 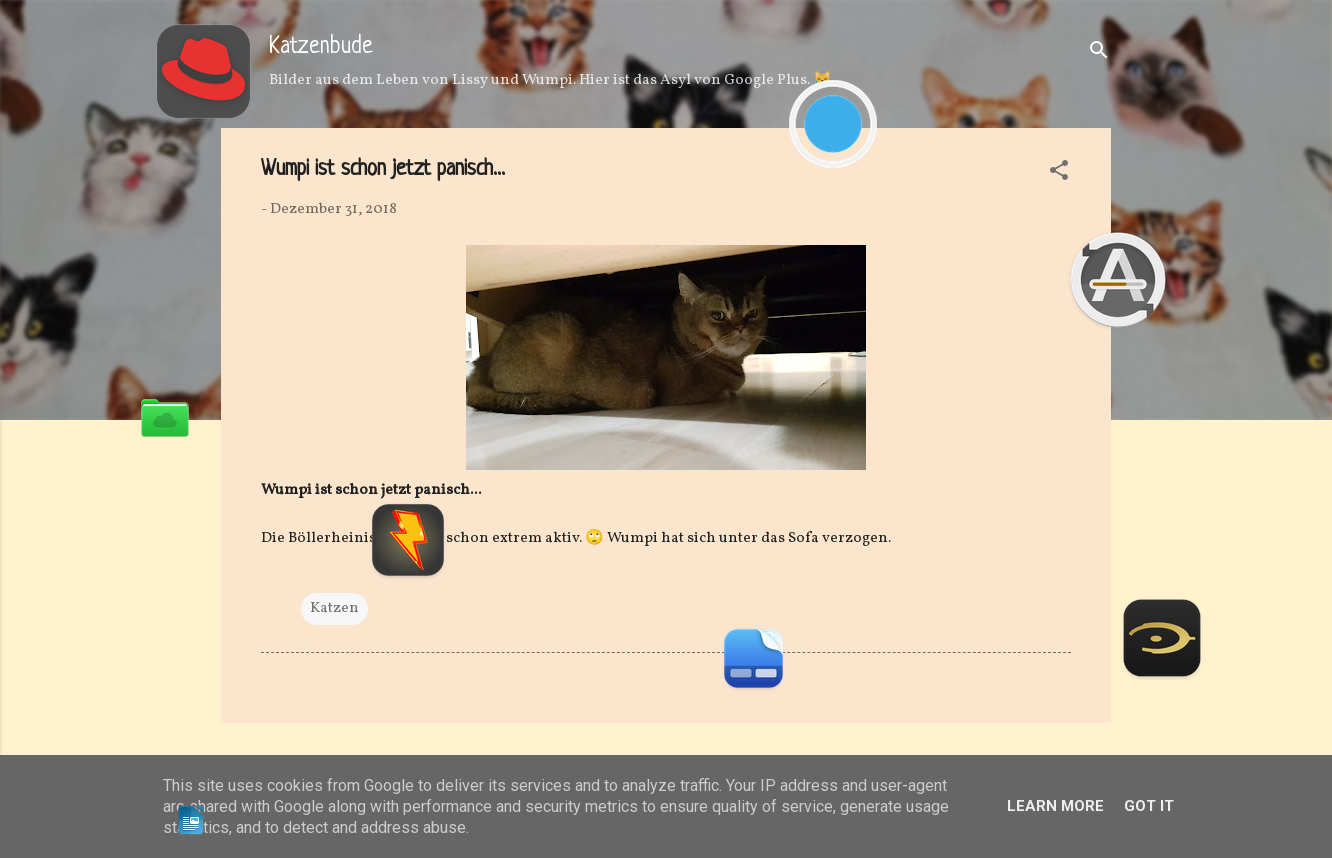 What do you see at coordinates (1118, 280) in the screenshot?
I see `open the software update manager` at bounding box center [1118, 280].